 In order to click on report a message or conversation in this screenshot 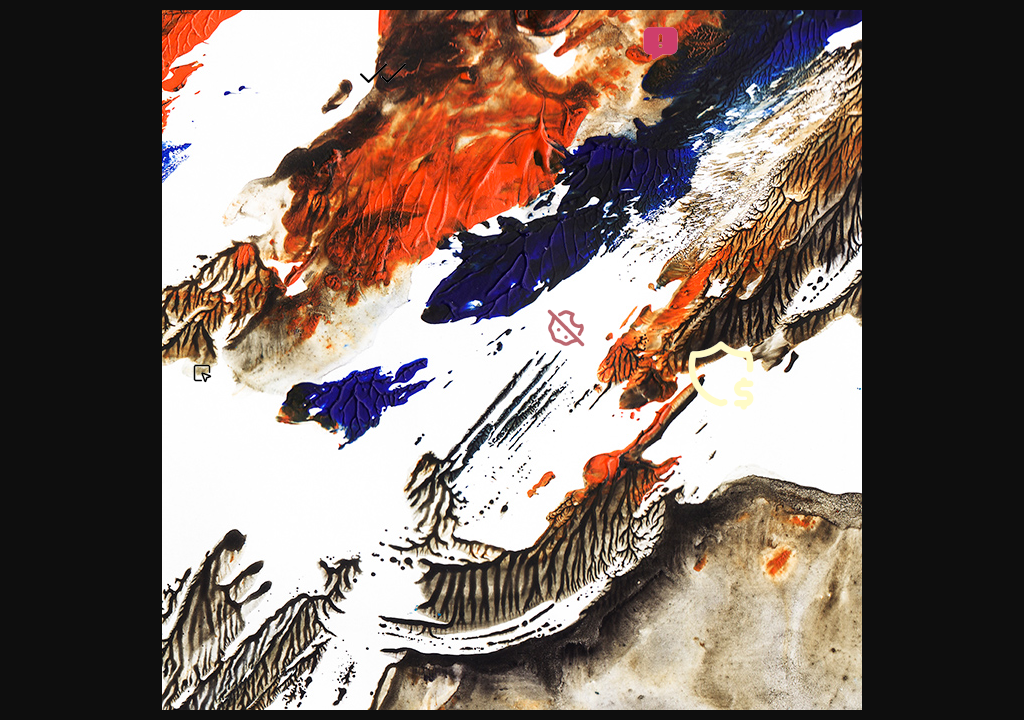, I will do `click(660, 42)`.